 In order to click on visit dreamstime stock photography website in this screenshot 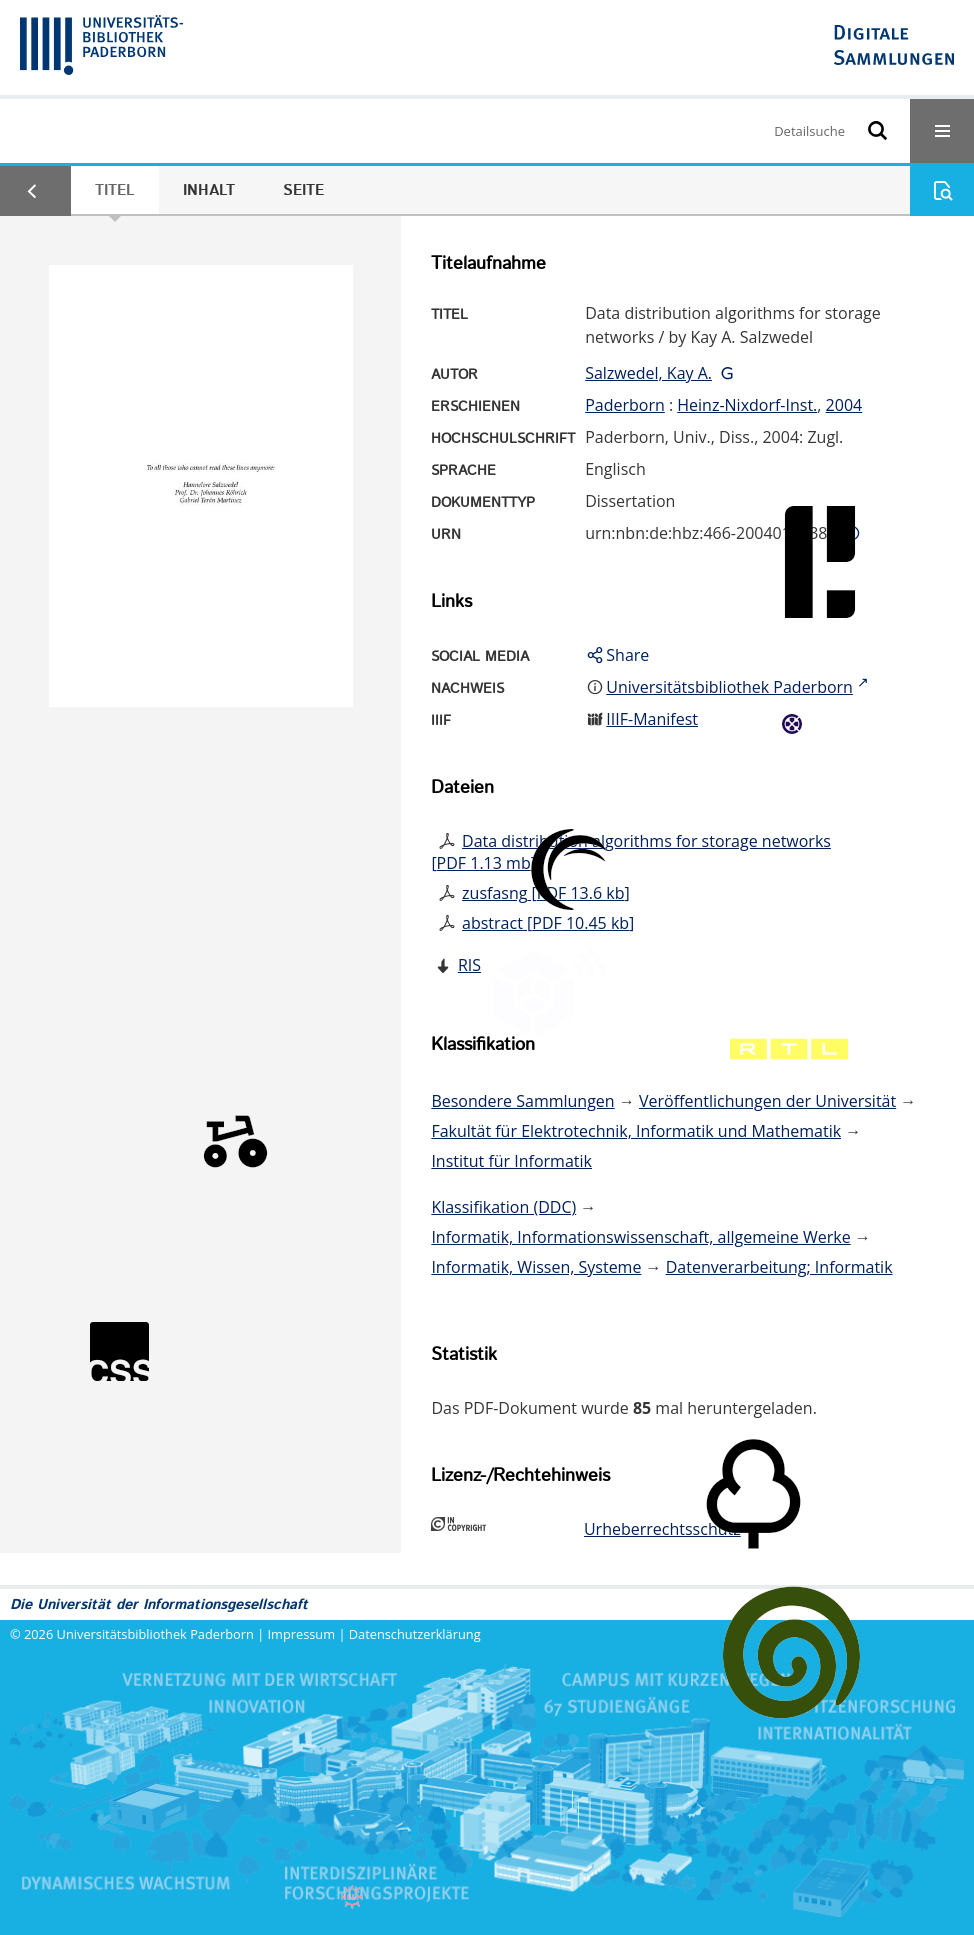, I will do `click(791, 1652)`.